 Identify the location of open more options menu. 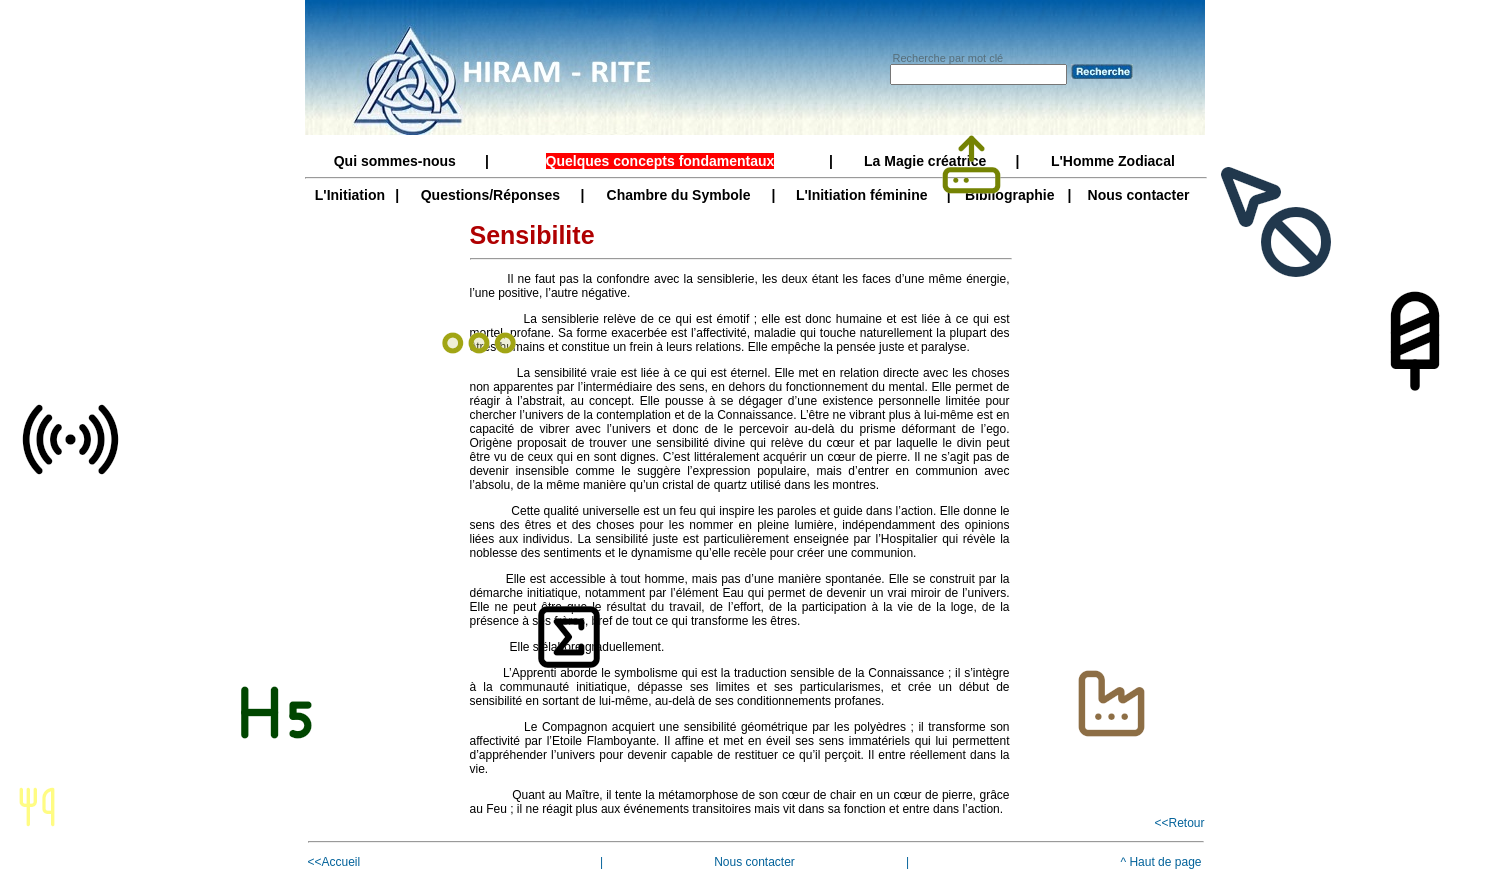
(479, 343).